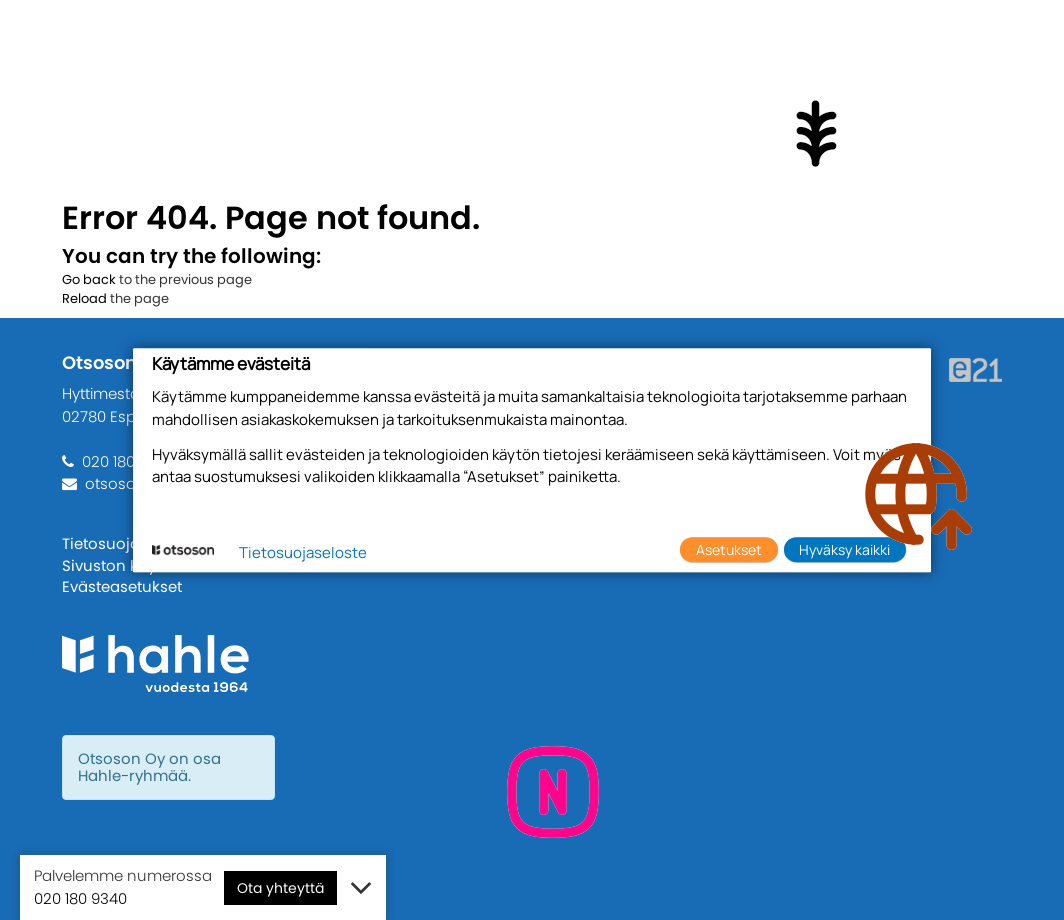 This screenshot has height=920, width=1064. I want to click on view growth metrics or analytics, so click(815, 134).